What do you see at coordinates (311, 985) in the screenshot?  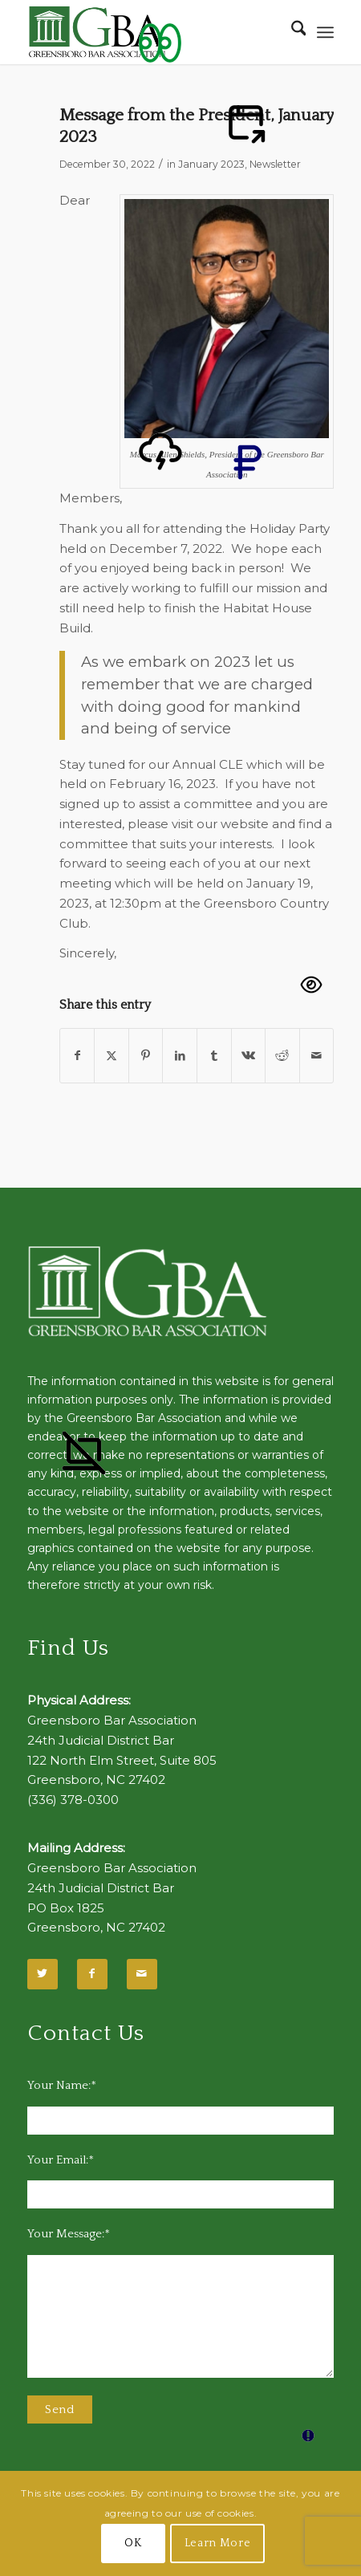 I see `view or preview content` at bounding box center [311, 985].